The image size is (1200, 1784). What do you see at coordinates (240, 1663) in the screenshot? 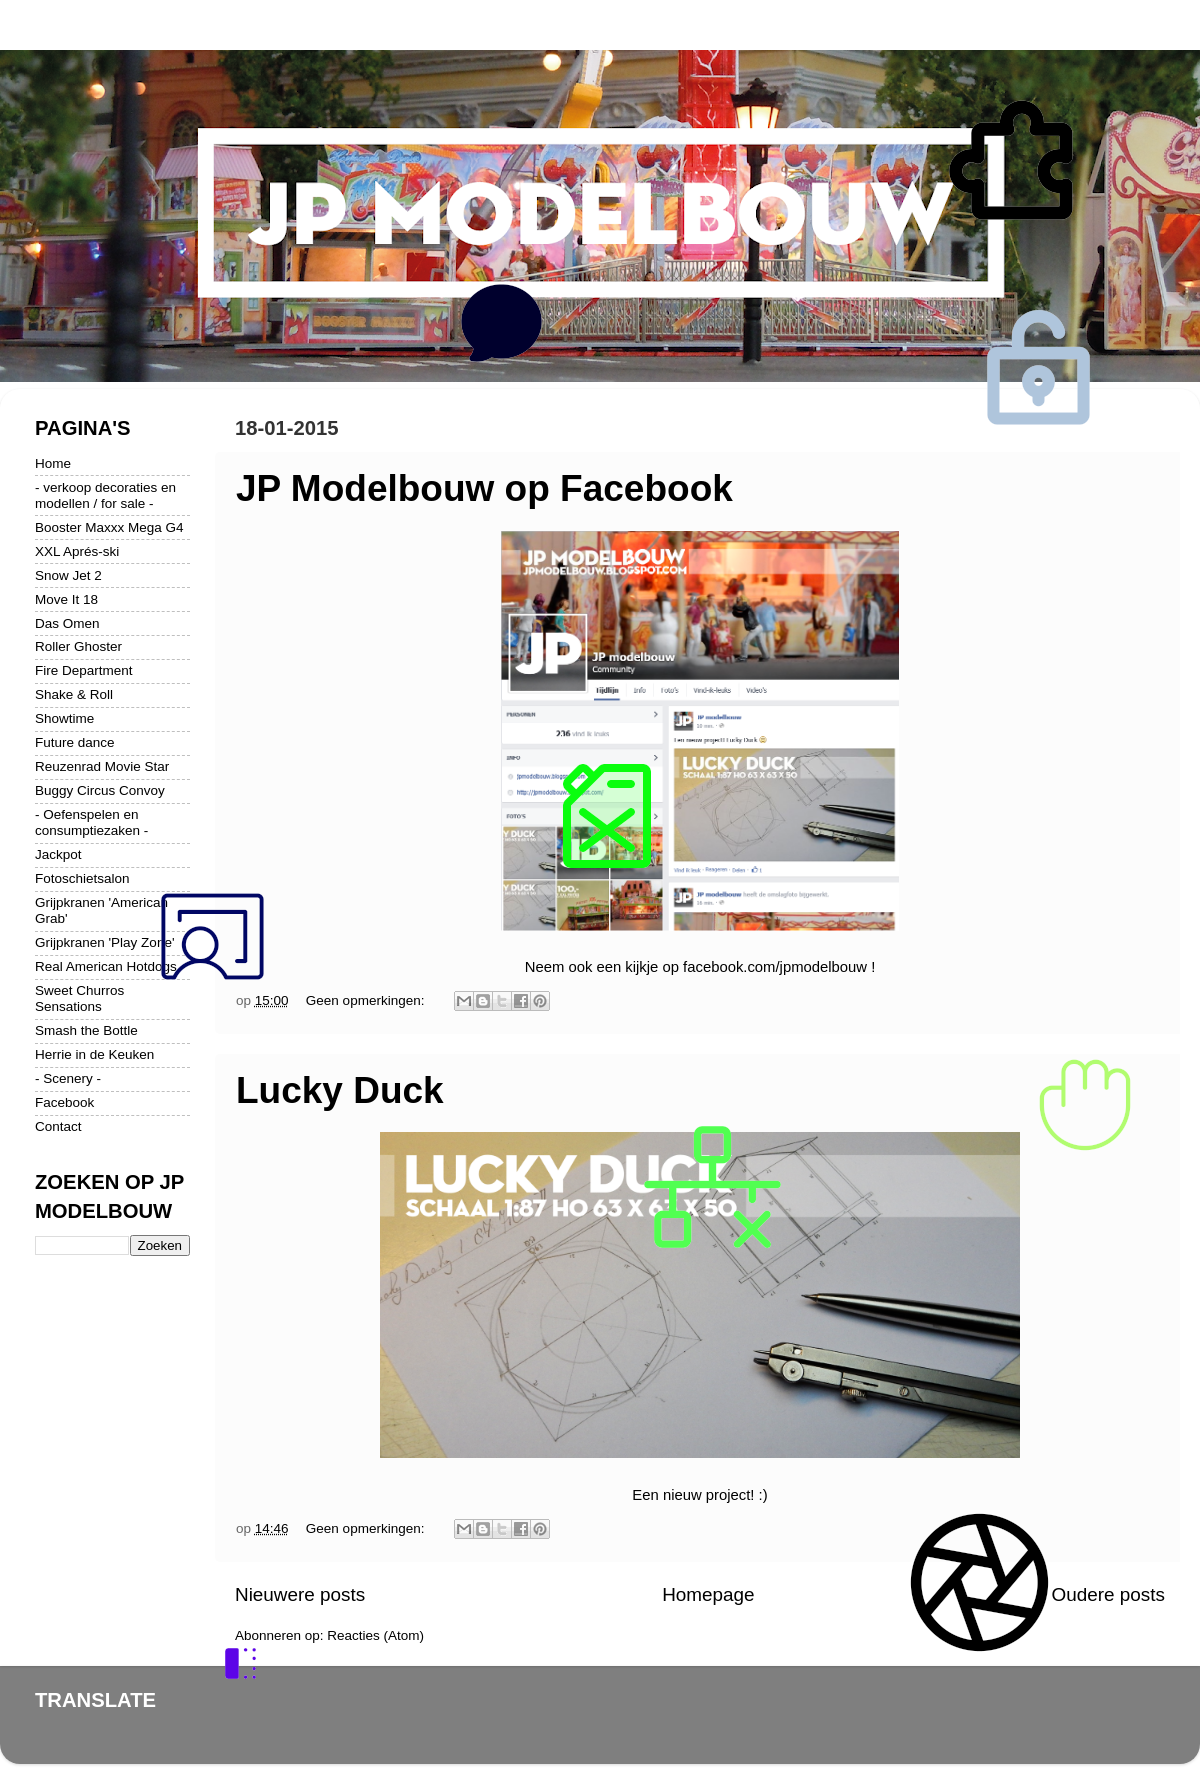
I see `align content to the left` at bounding box center [240, 1663].